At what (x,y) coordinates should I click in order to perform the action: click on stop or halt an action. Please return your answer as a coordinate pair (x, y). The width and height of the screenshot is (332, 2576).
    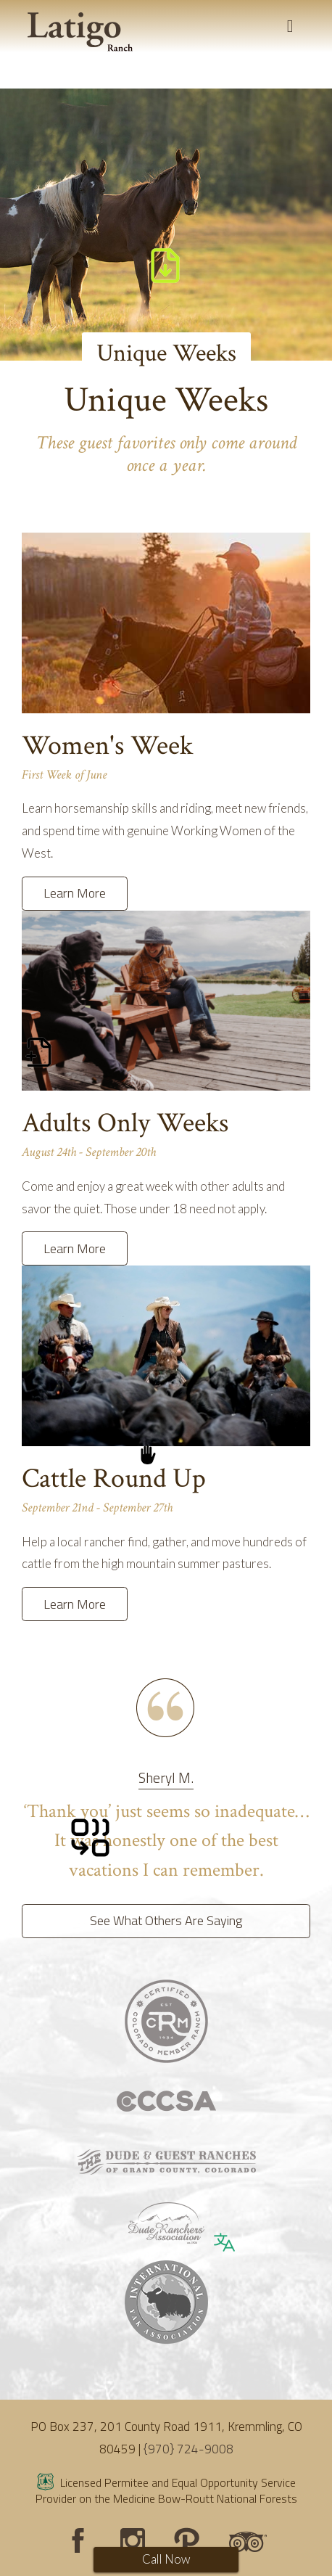
    Looking at the image, I should click on (148, 1454).